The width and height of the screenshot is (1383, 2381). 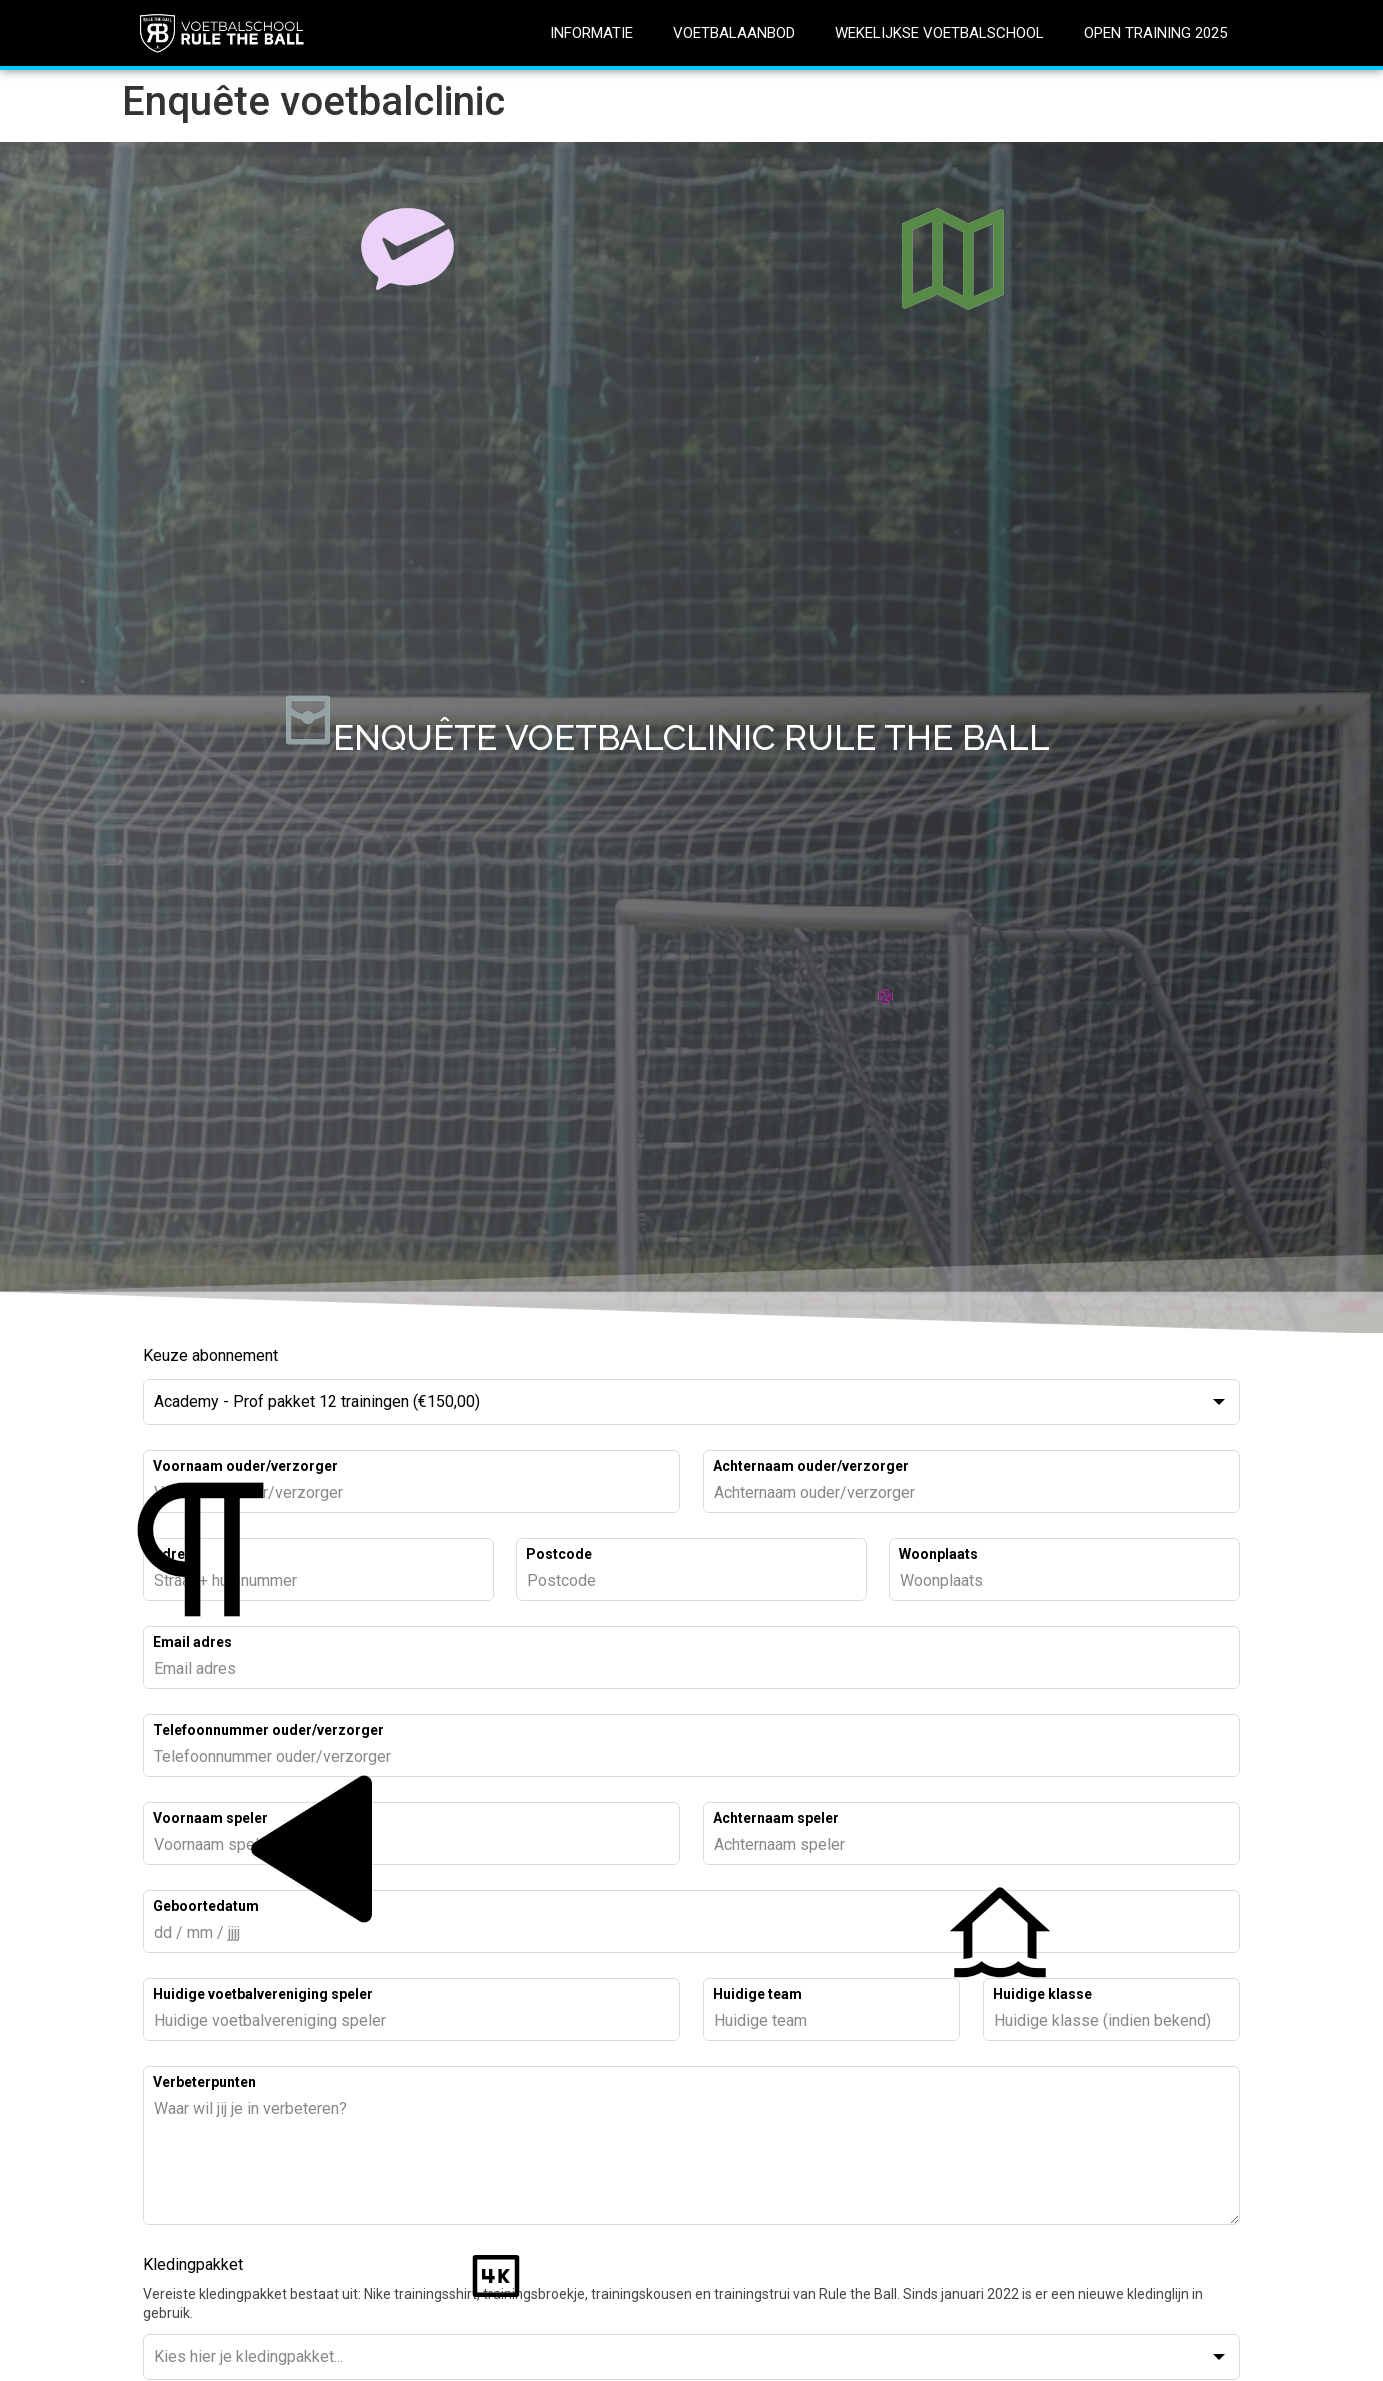 What do you see at coordinates (885, 996) in the screenshot?
I see `open Slack messaging app` at bounding box center [885, 996].